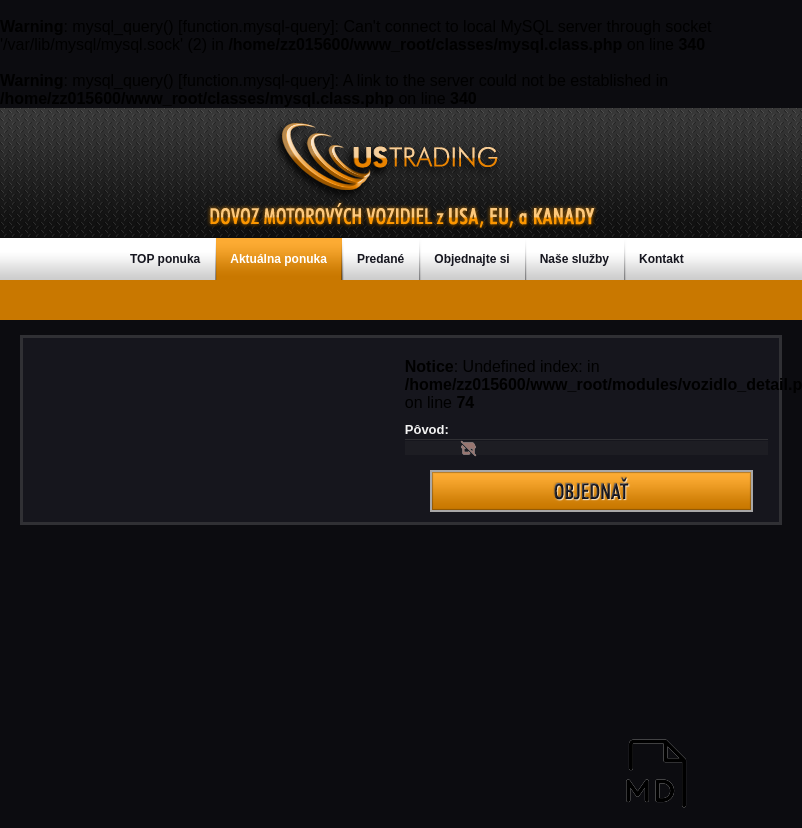 The image size is (802, 828). Describe the element at coordinates (657, 773) in the screenshot. I see `open a markdown file` at that location.